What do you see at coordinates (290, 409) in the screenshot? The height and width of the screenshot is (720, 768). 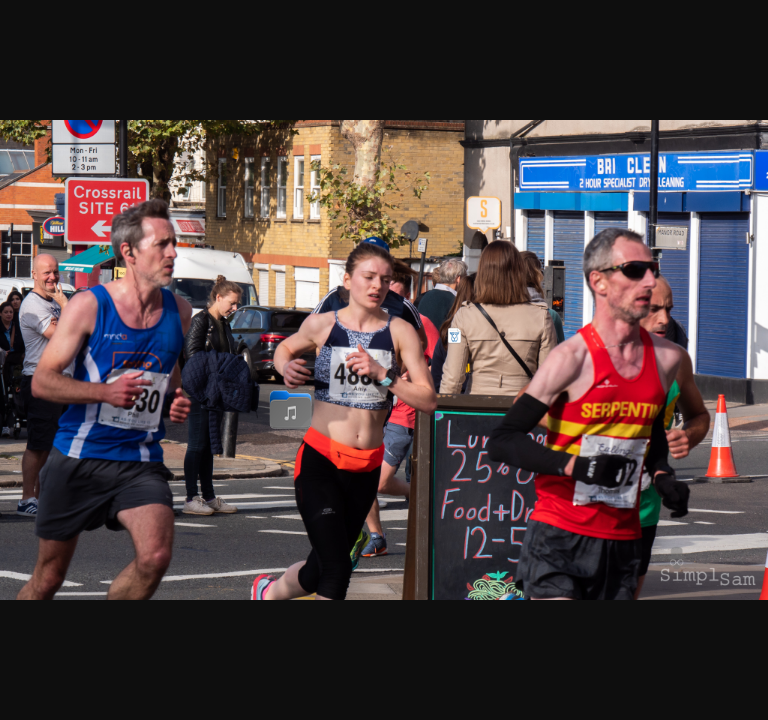 I see `open your music folder` at bounding box center [290, 409].